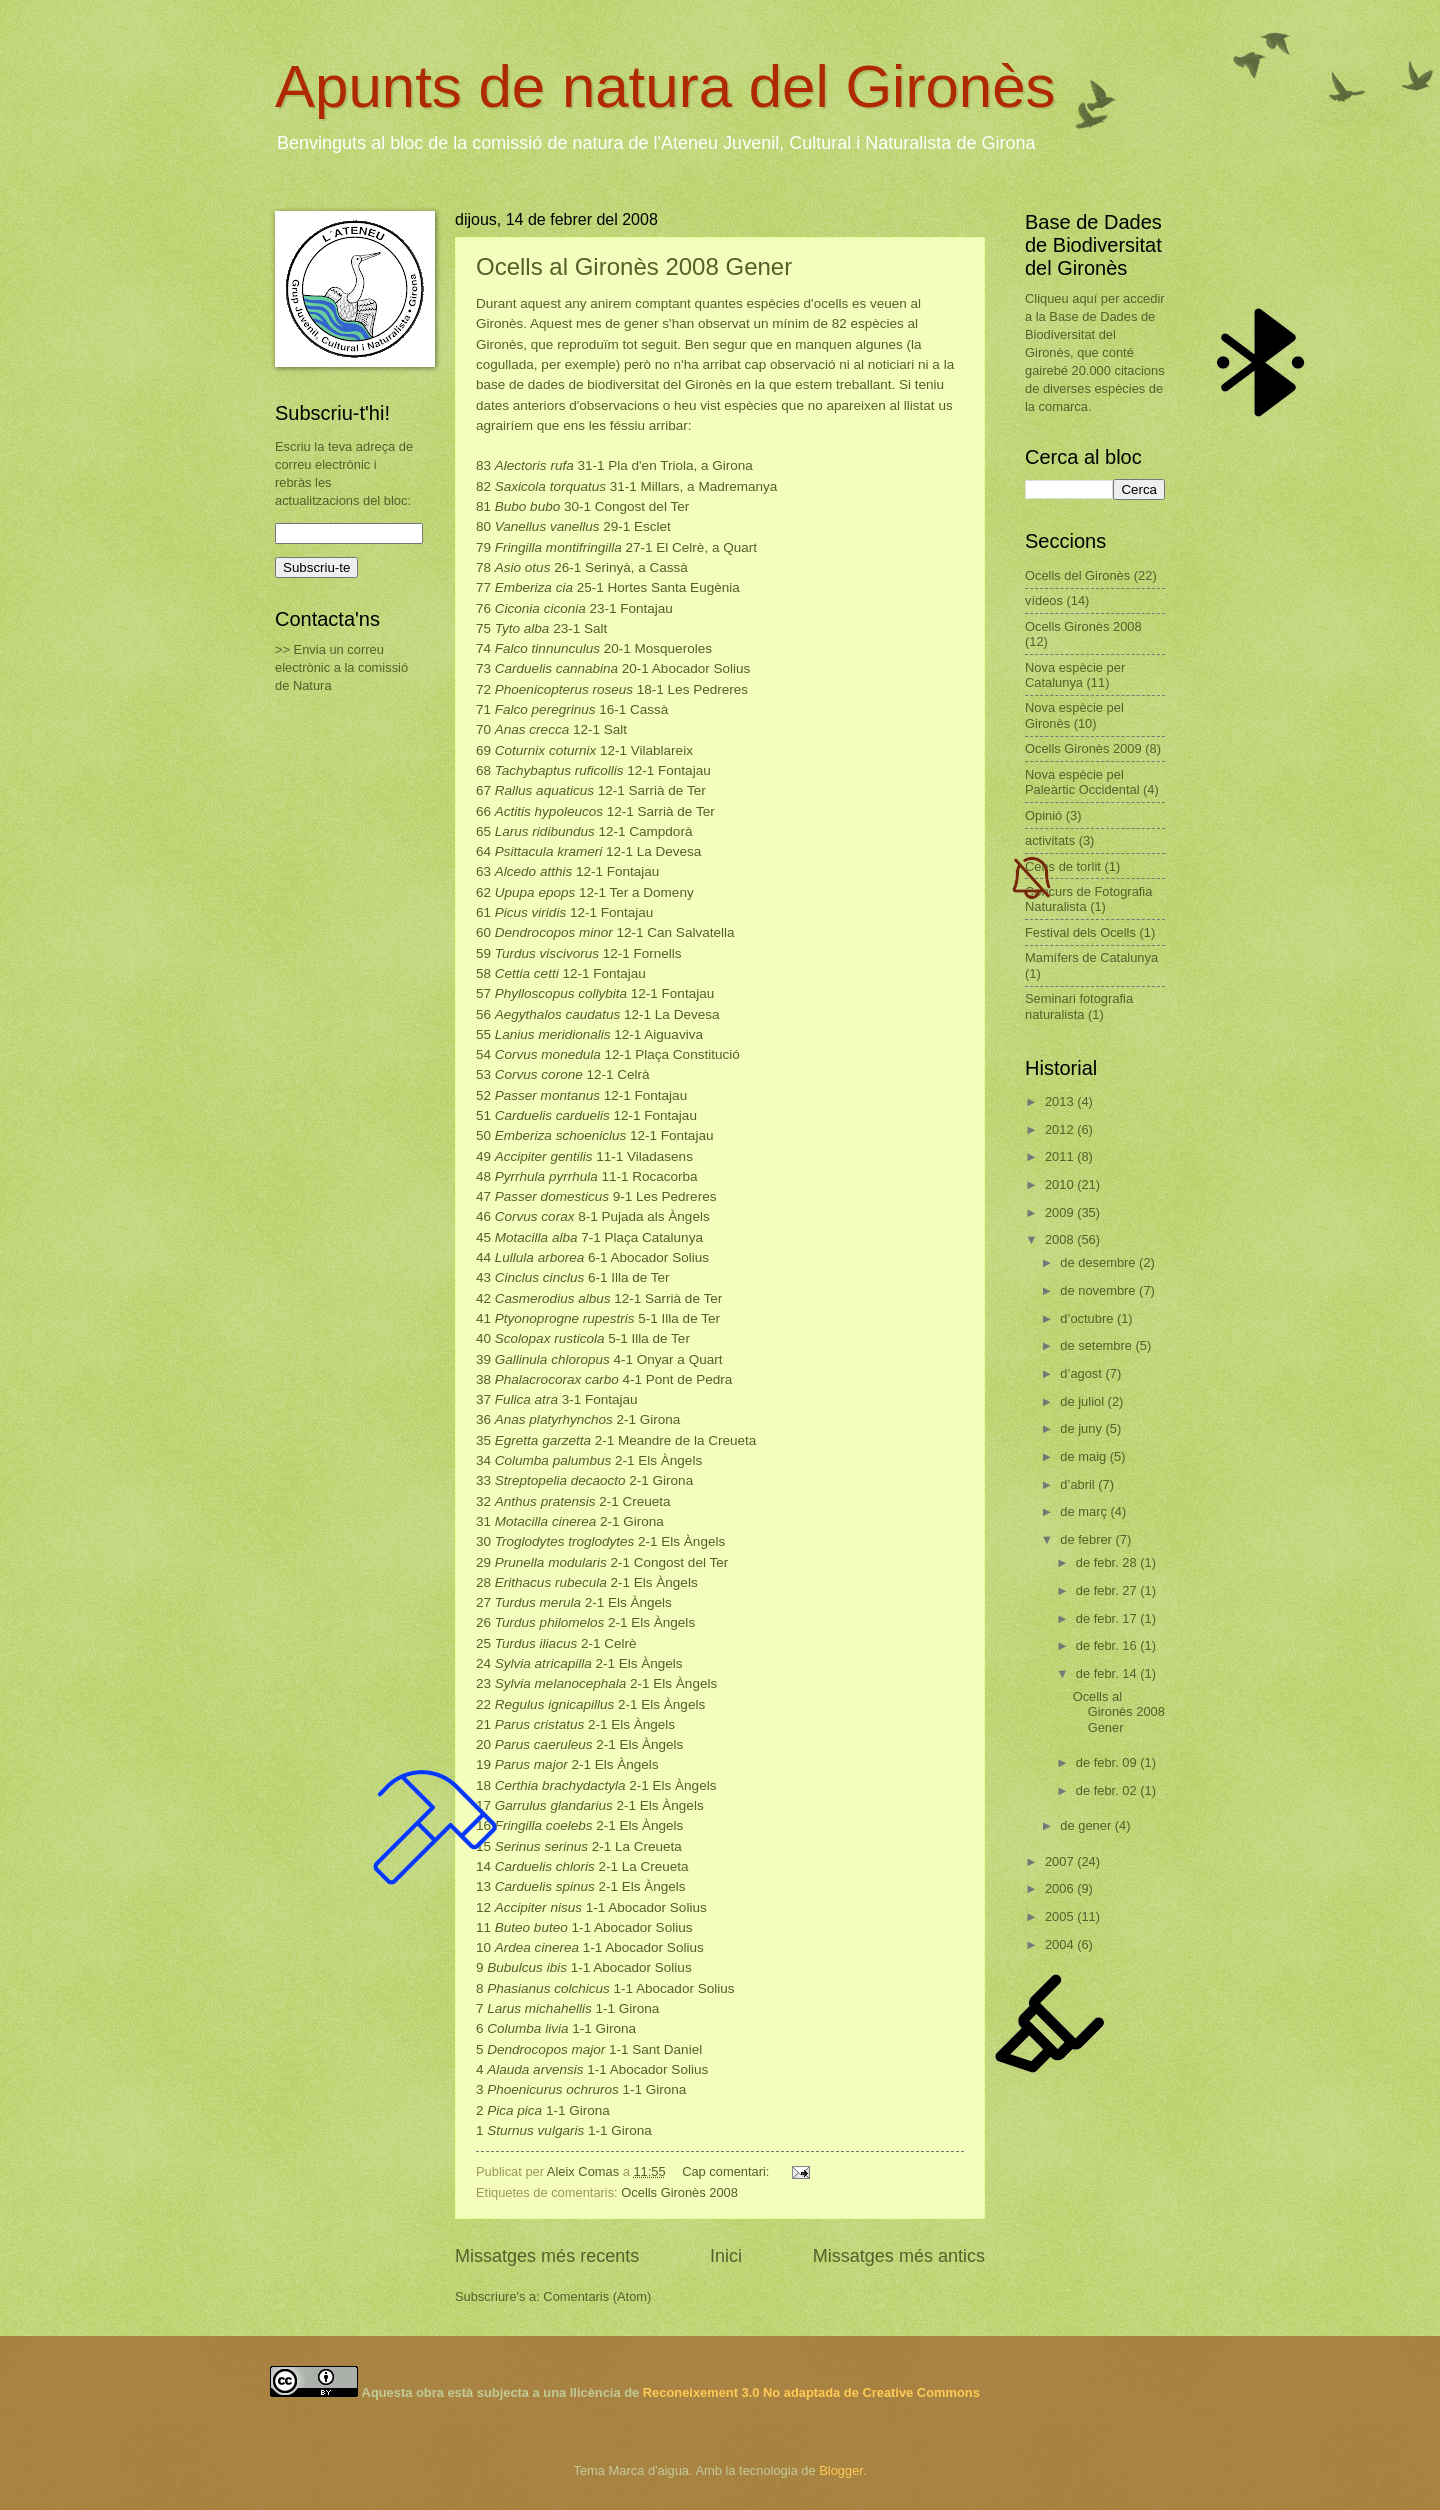 The width and height of the screenshot is (1440, 2510). Describe the element at coordinates (428, 1829) in the screenshot. I see `access tools or settings` at that location.